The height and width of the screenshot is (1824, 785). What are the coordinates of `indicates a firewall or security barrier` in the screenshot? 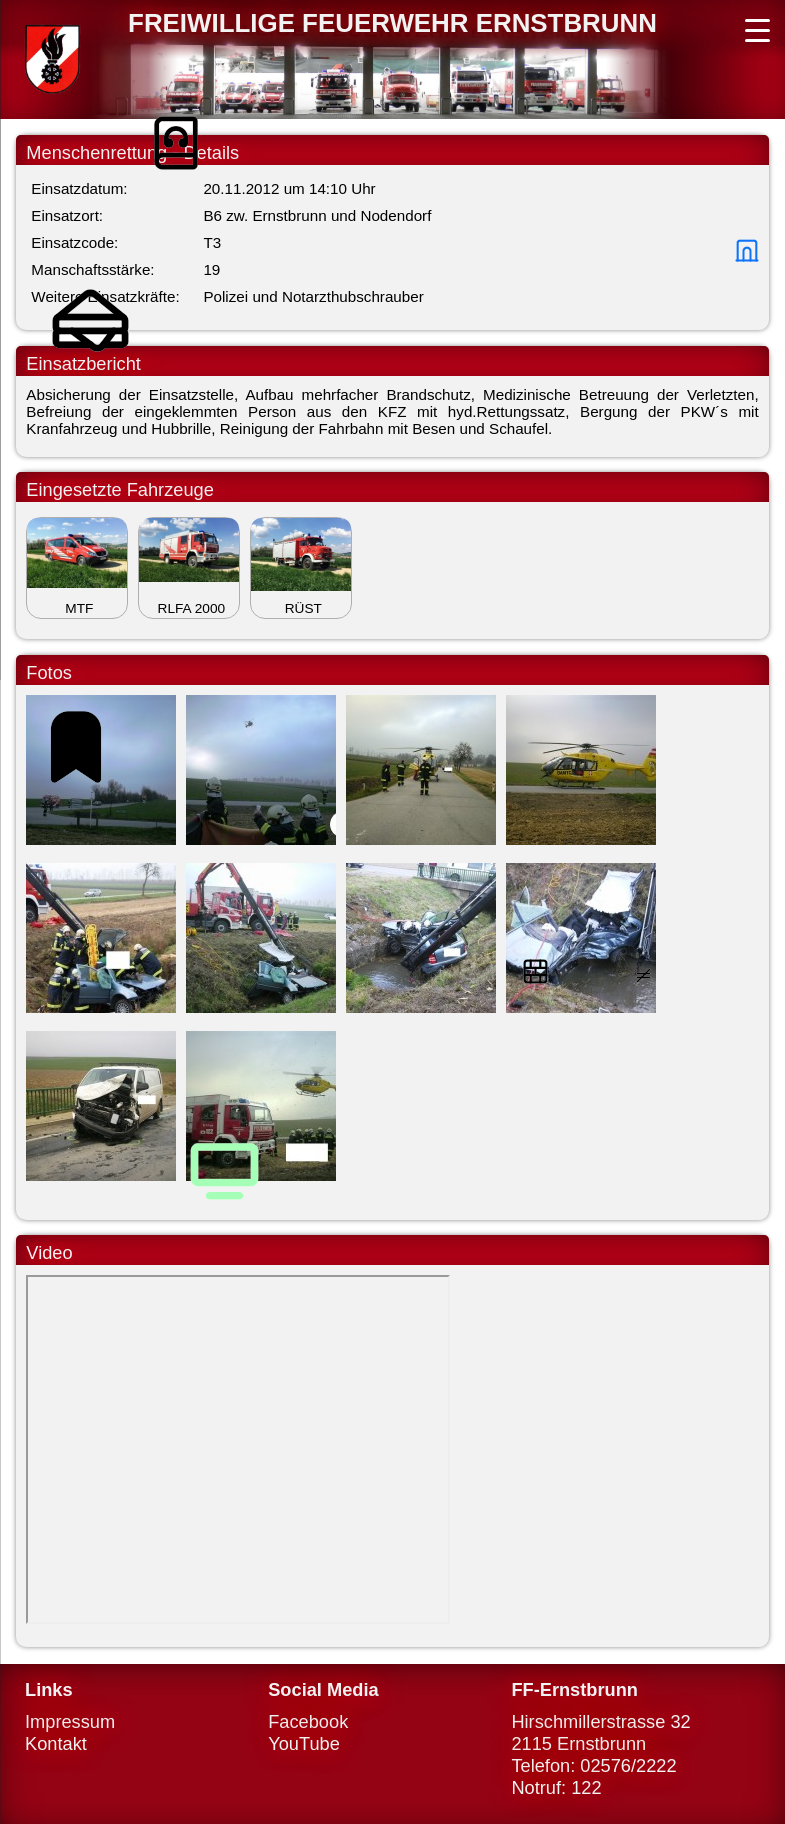 It's located at (535, 971).